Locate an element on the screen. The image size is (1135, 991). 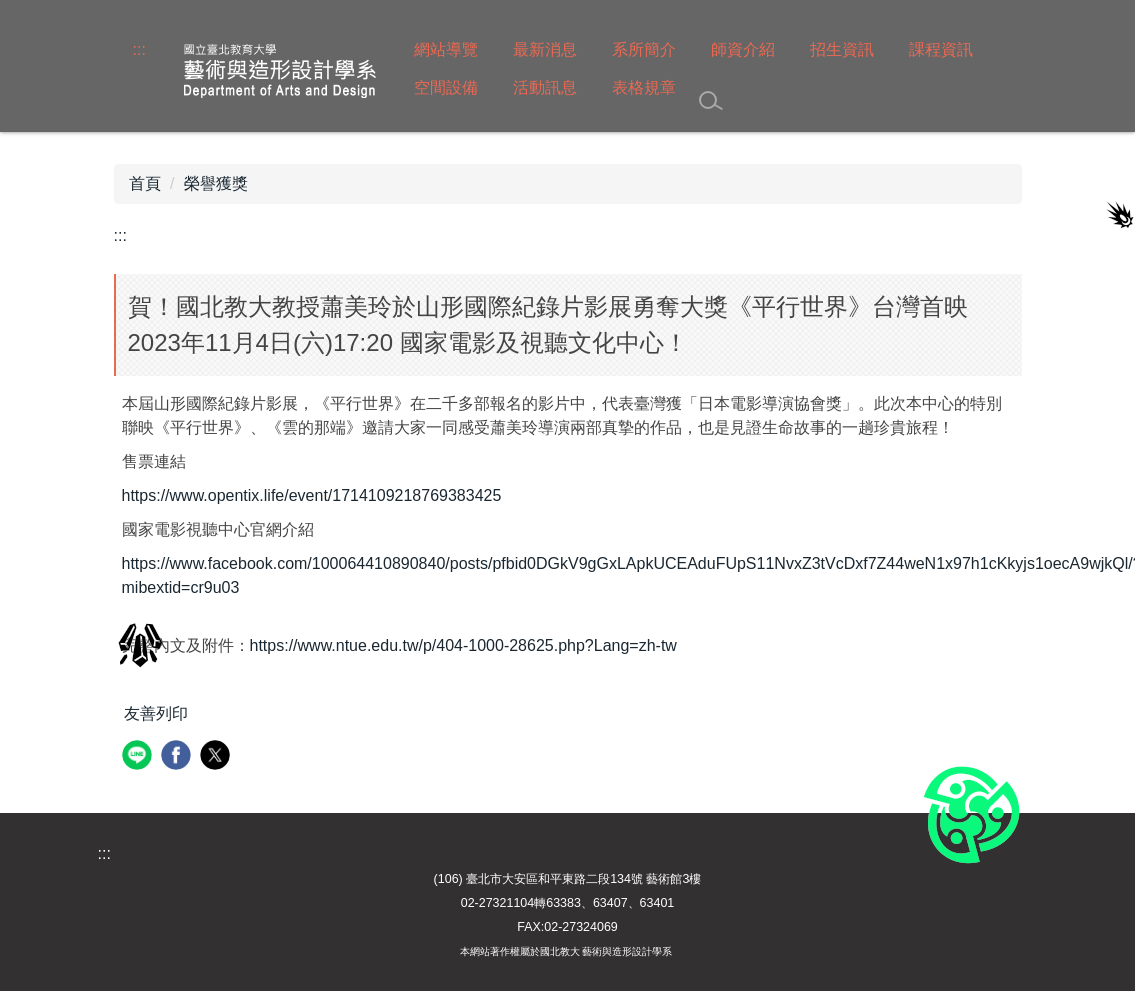
indicates maximum security or multi-factor authentication enabled is located at coordinates (971, 814).